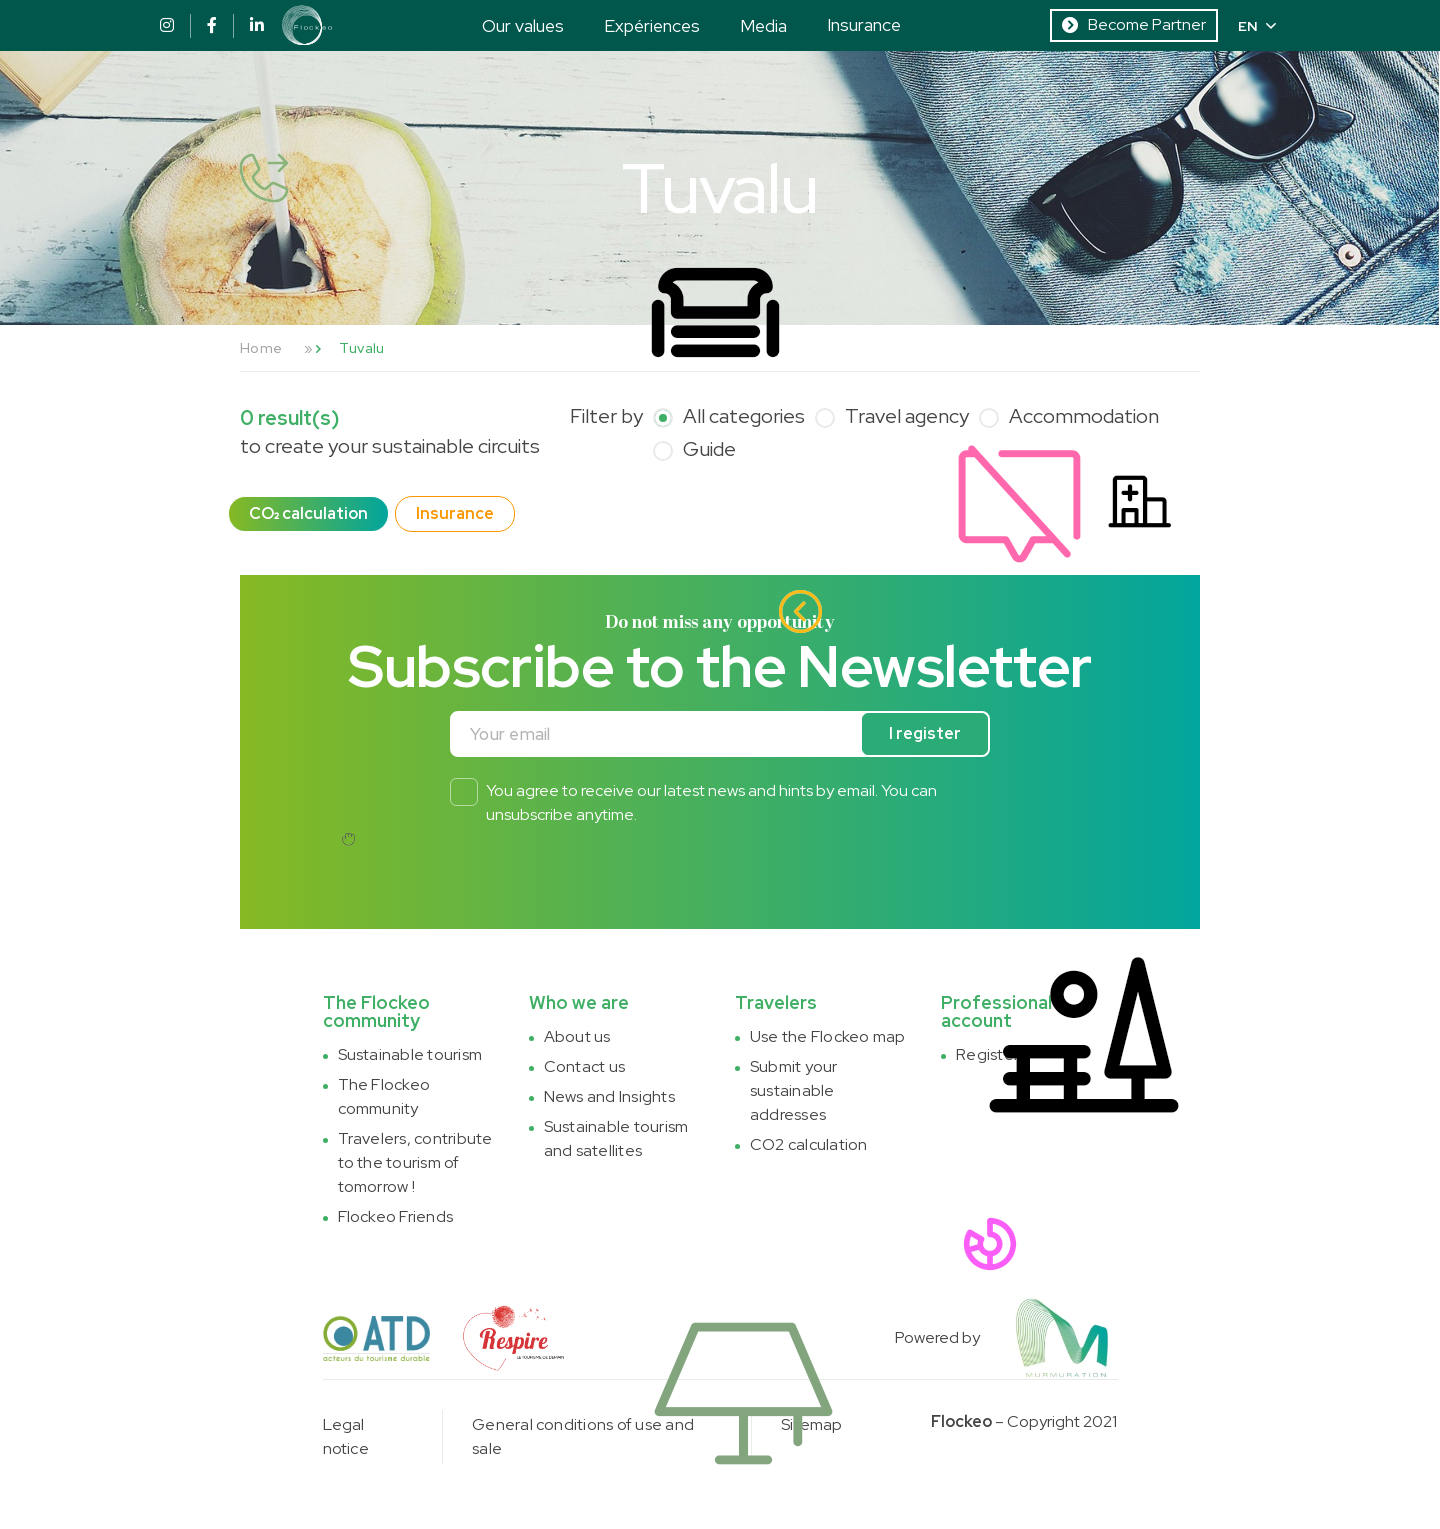 The width and height of the screenshot is (1440, 1529). I want to click on toggle lamp or lighting control, so click(743, 1393).